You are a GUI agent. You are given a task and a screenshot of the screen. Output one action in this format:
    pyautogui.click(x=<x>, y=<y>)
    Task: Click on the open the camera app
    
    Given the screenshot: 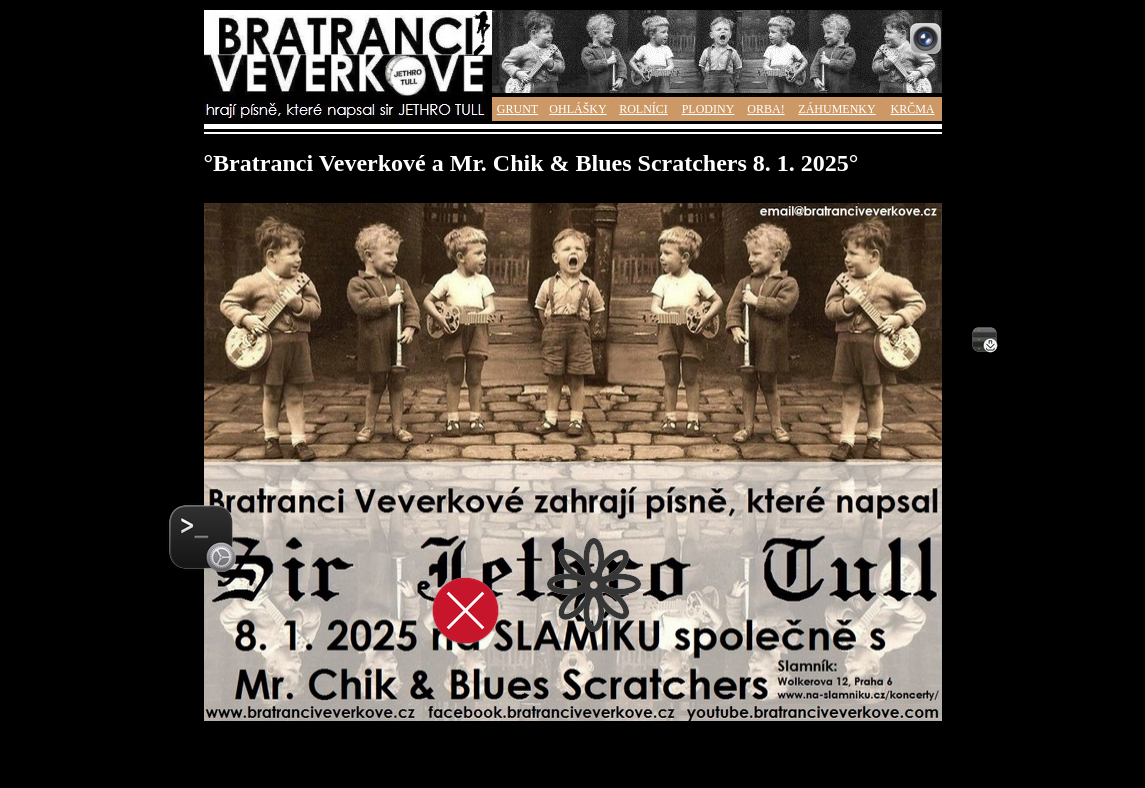 What is the action you would take?
    pyautogui.click(x=925, y=38)
    